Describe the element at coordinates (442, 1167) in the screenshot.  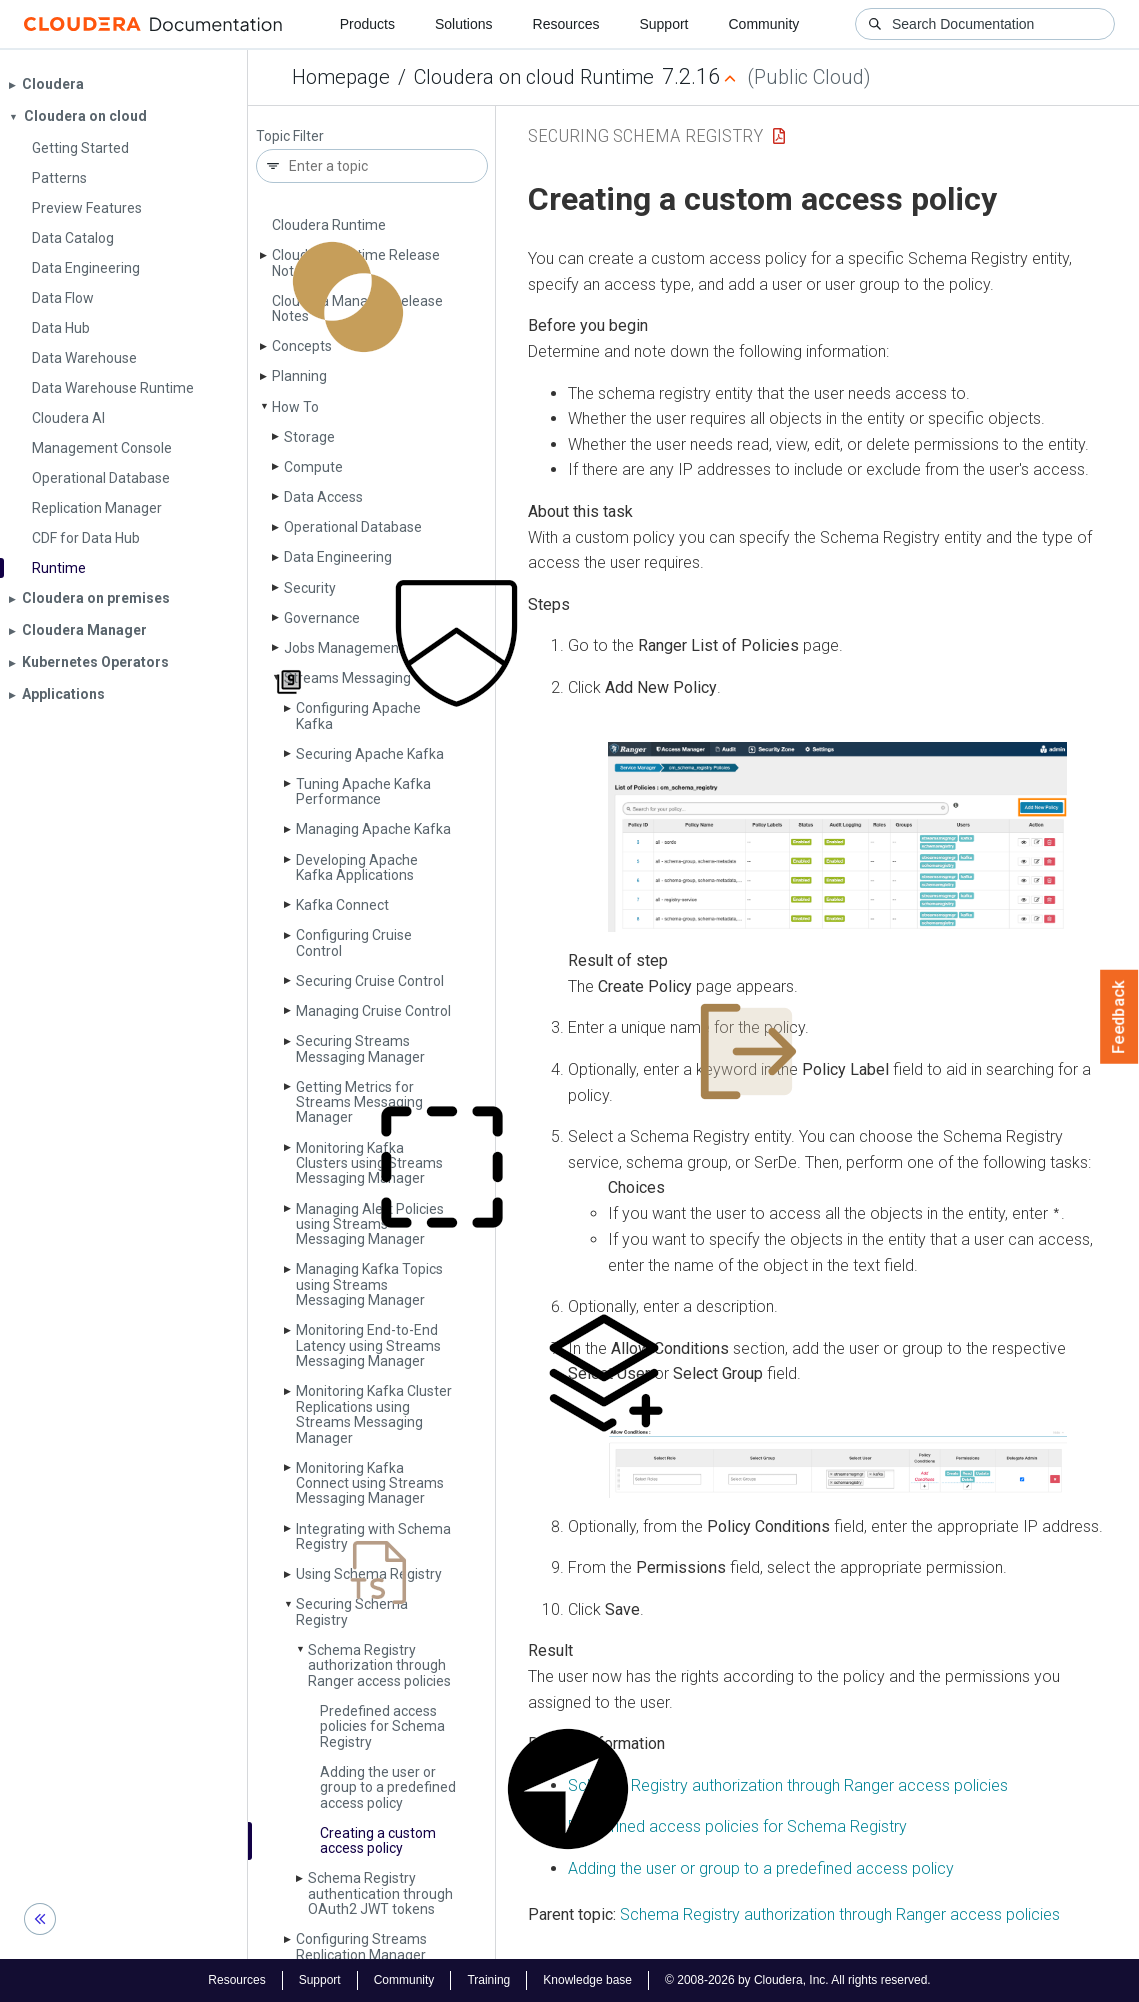
I see `make a selection on the canvas` at that location.